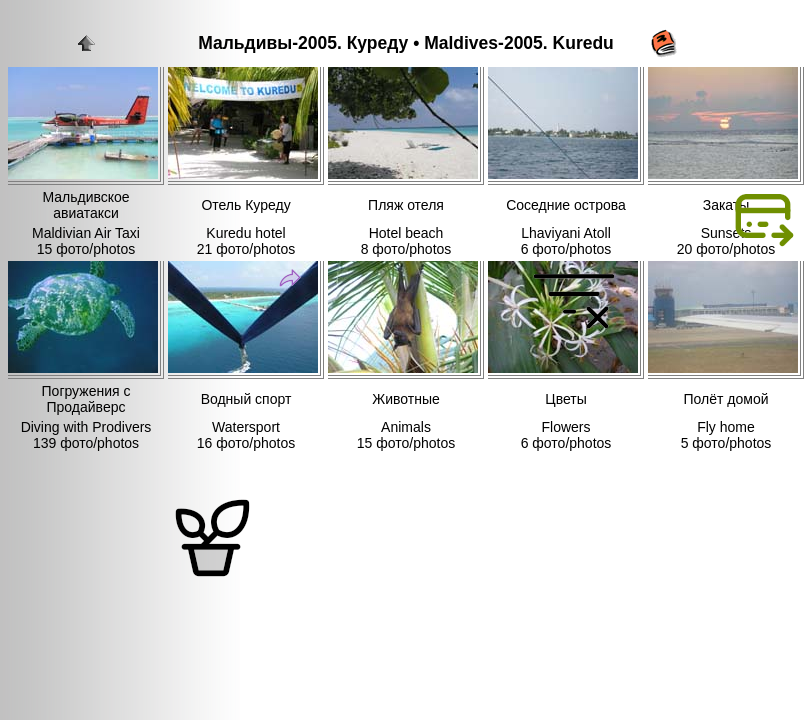 The image size is (807, 720). Describe the element at coordinates (763, 216) in the screenshot. I see `make a payment with saved card` at that location.